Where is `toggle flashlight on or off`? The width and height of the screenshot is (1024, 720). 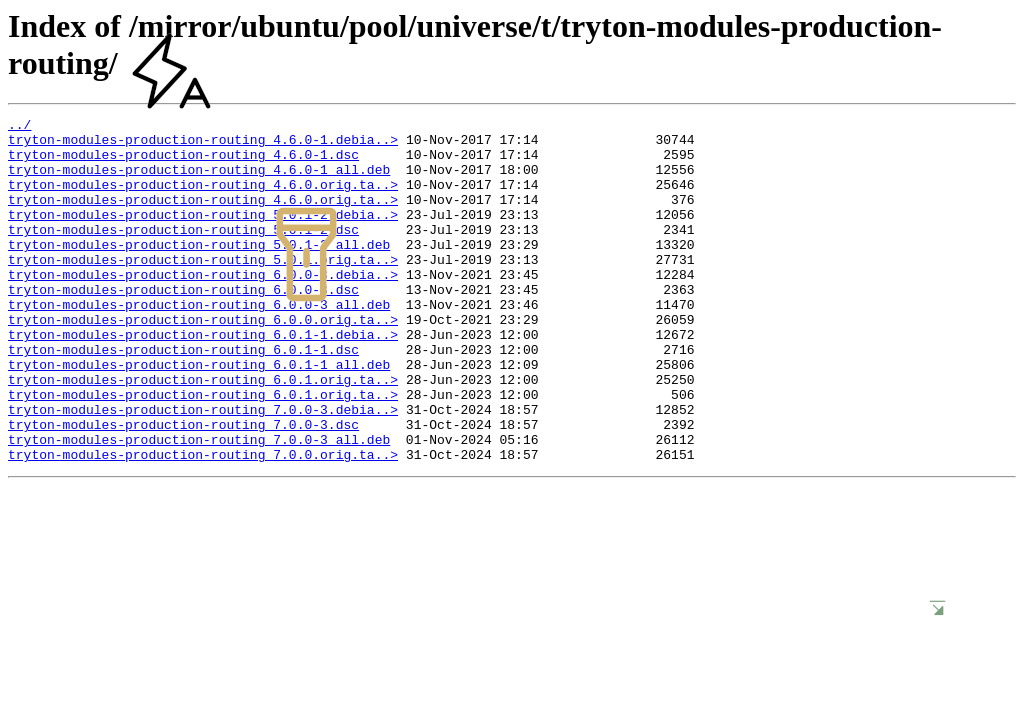
toggle flashlight on or off is located at coordinates (306, 254).